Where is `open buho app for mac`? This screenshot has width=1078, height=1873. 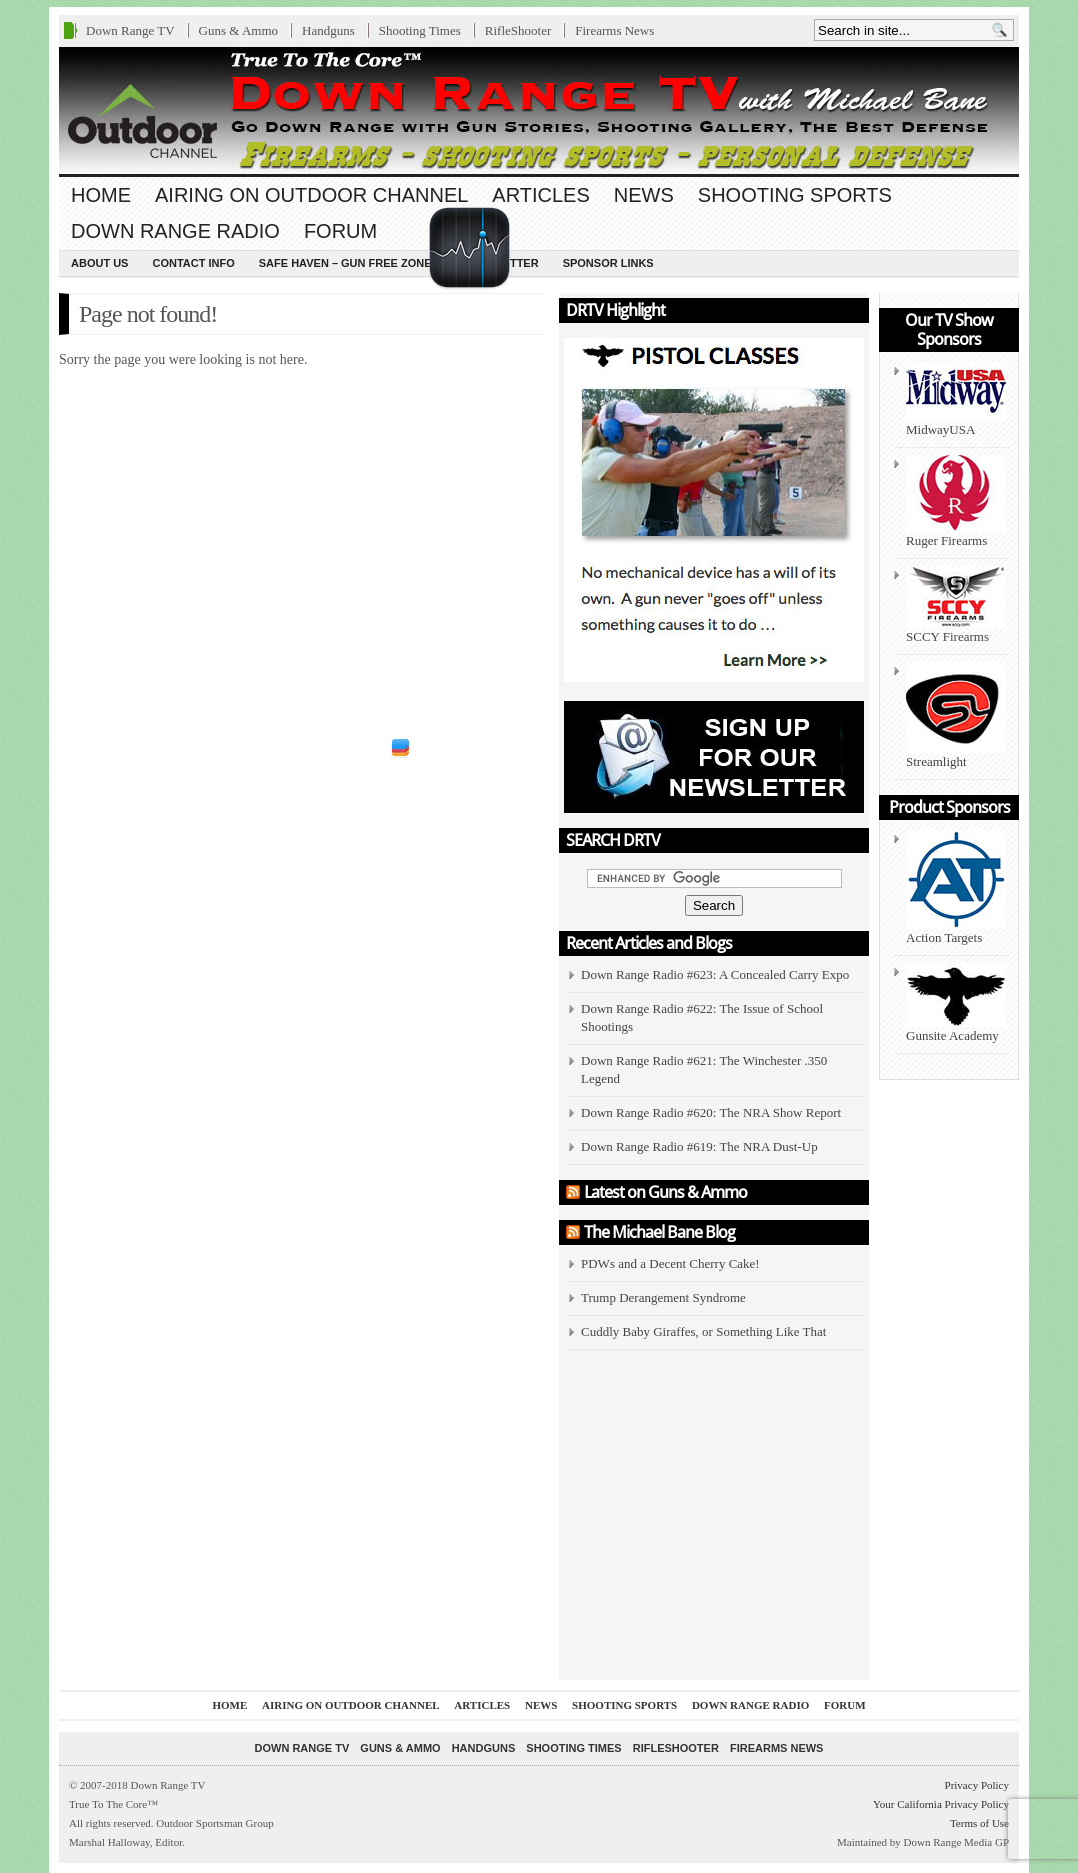 open buho app for mac is located at coordinates (400, 747).